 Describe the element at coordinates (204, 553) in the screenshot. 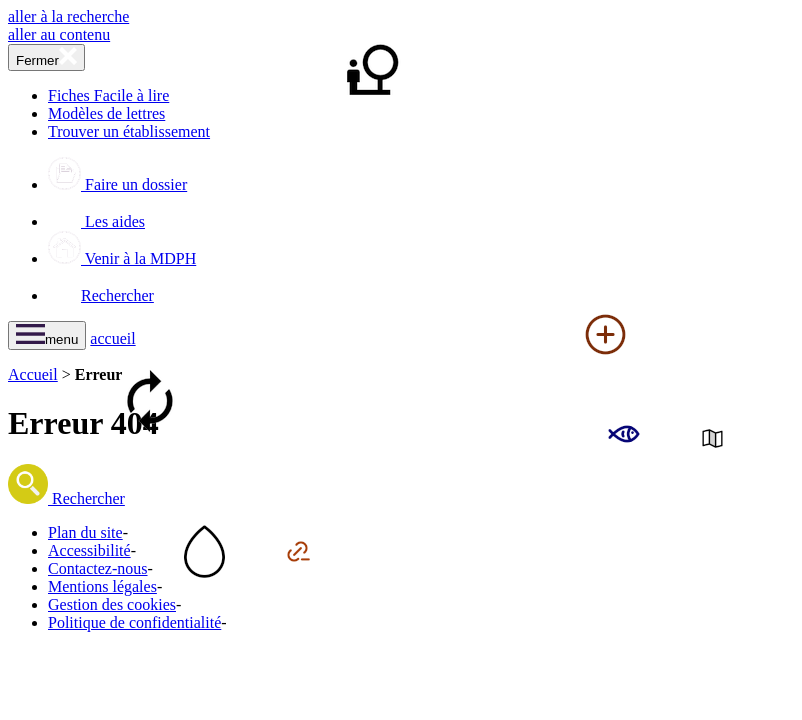

I see `indicates water or liquid-related settings` at that location.